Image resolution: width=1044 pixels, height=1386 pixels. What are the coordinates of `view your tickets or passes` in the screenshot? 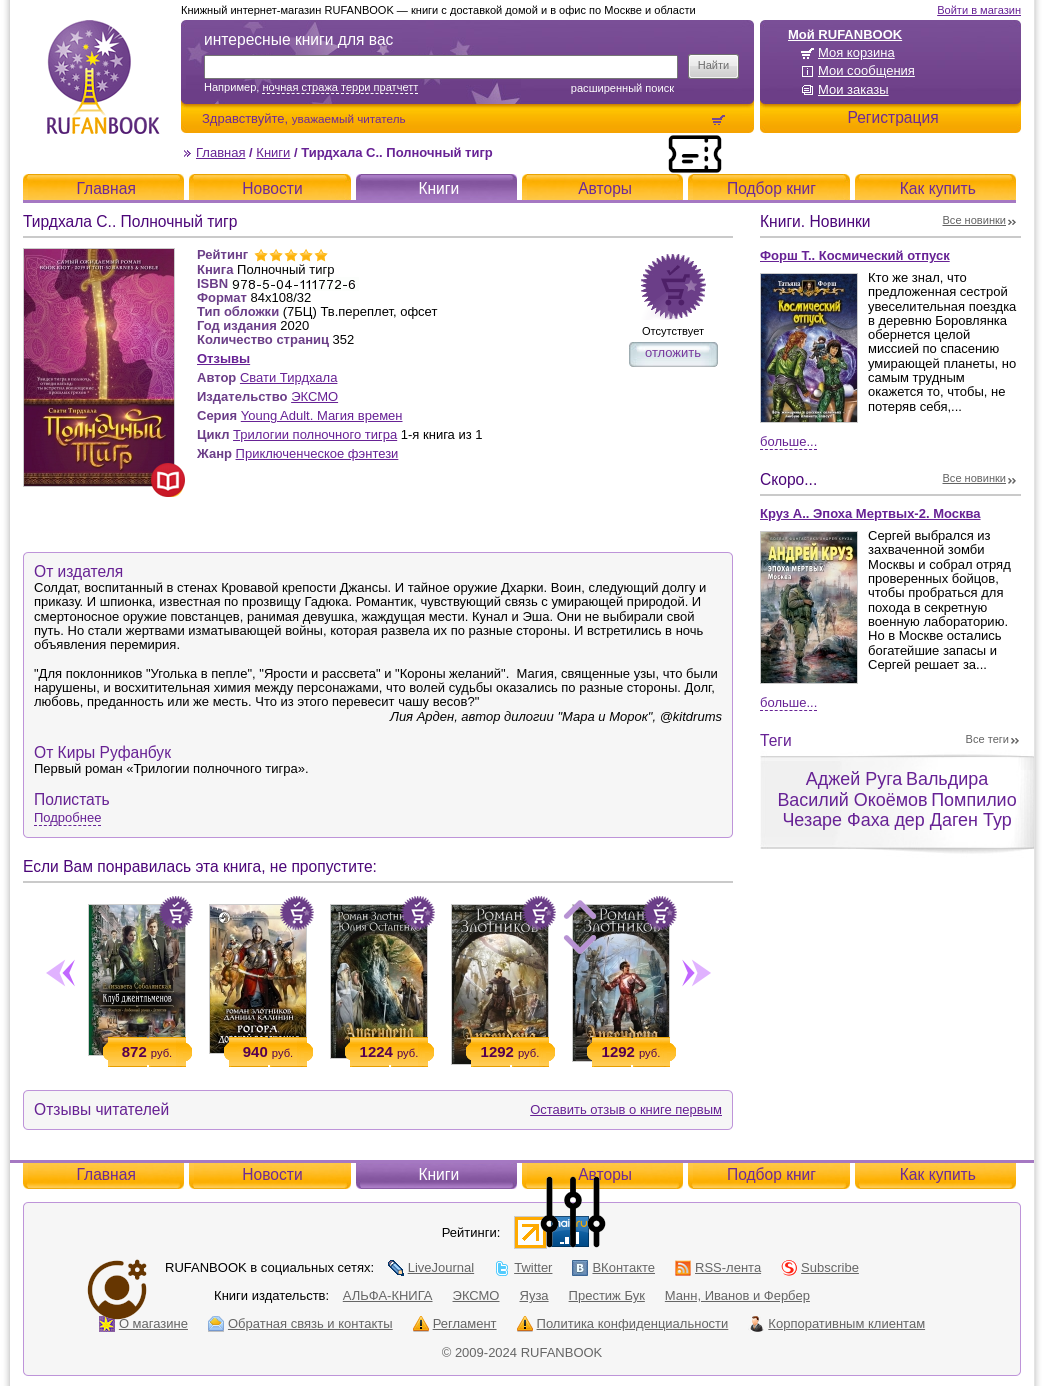 It's located at (695, 154).